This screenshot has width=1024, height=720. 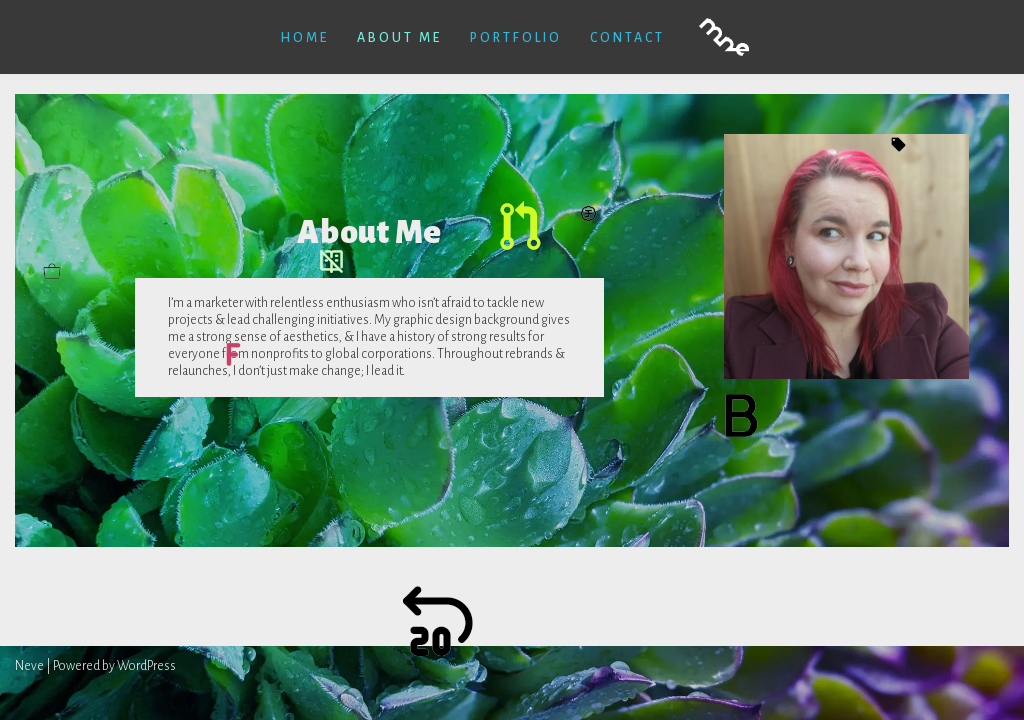 I want to click on skip backward 20 seconds, so click(x=436, y=623).